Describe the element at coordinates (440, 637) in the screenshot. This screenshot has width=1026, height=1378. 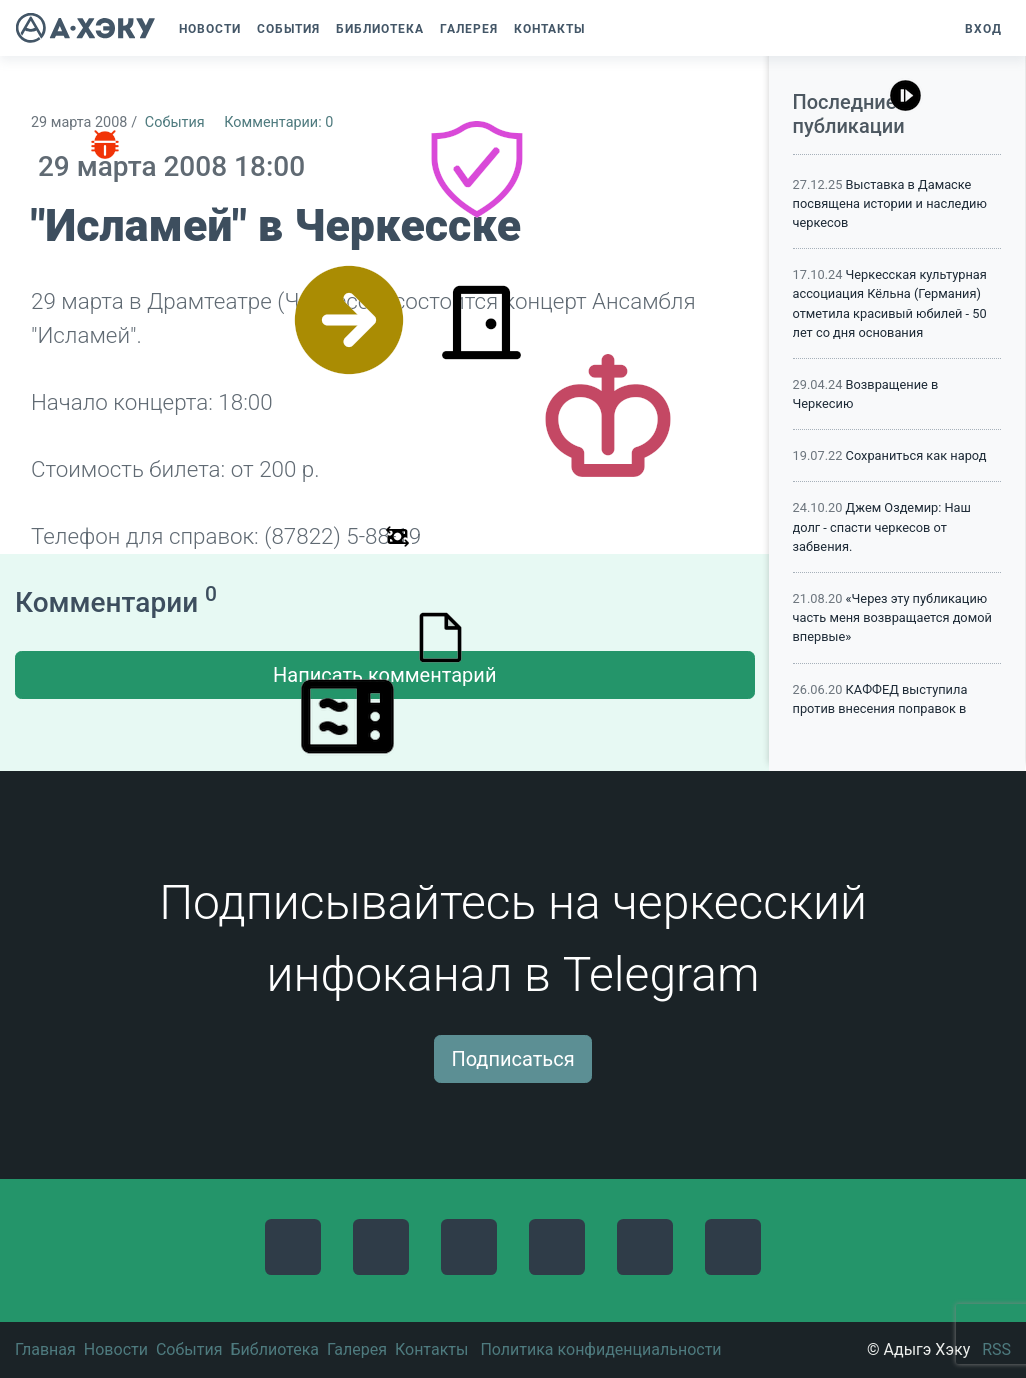
I see `view or open a document` at that location.